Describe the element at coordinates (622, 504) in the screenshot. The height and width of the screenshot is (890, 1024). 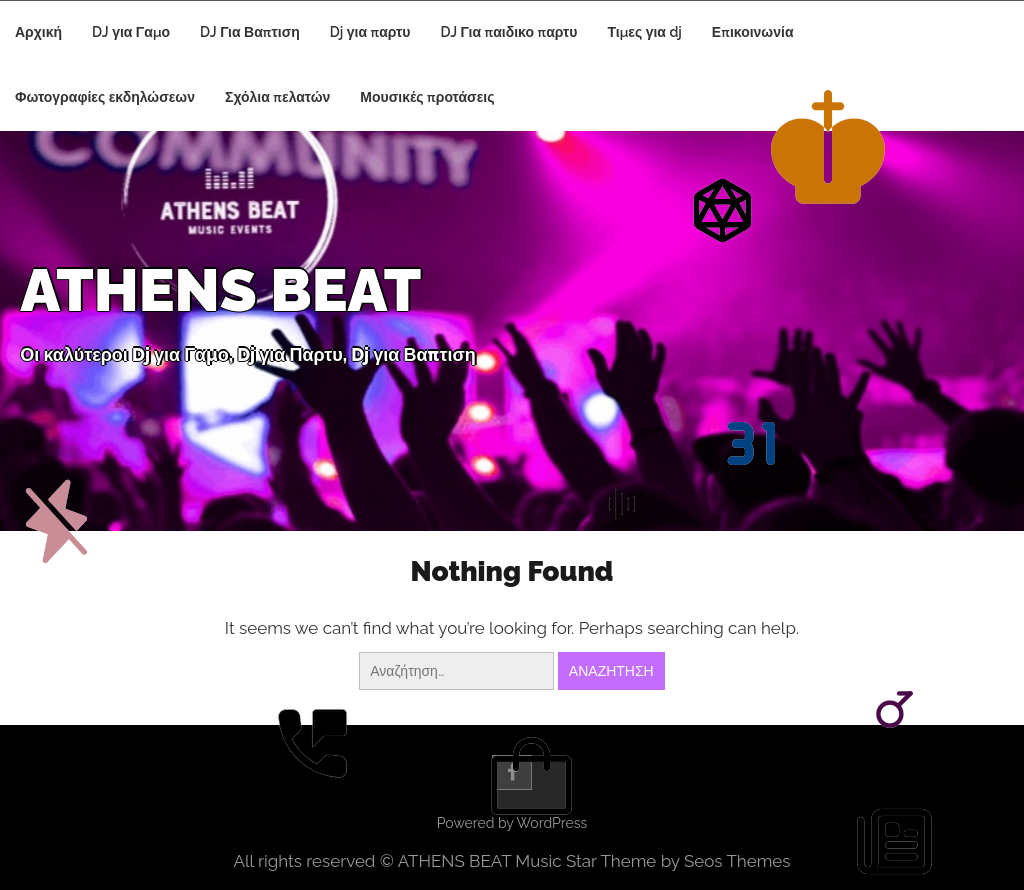
I see `audio or sound visualization` at that location.